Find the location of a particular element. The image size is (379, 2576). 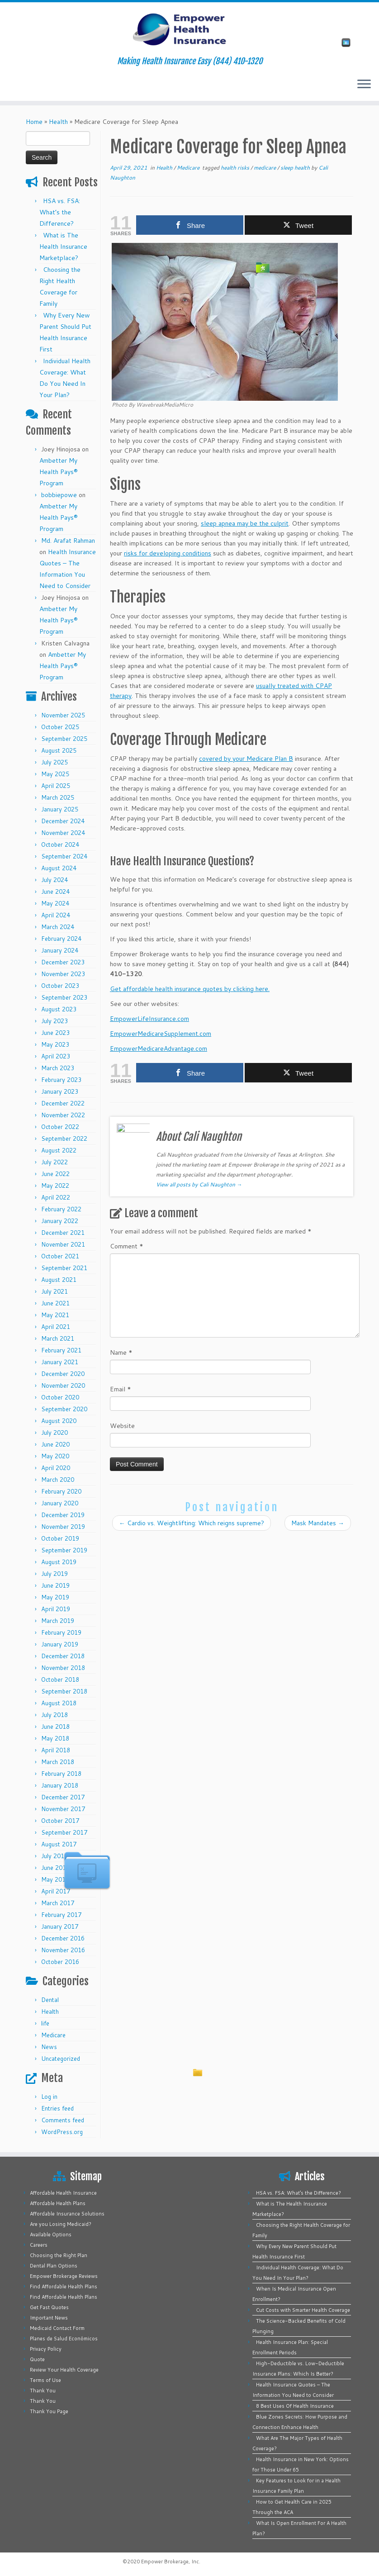

open your GameJolt games folder is located at coordinates (263, 268).